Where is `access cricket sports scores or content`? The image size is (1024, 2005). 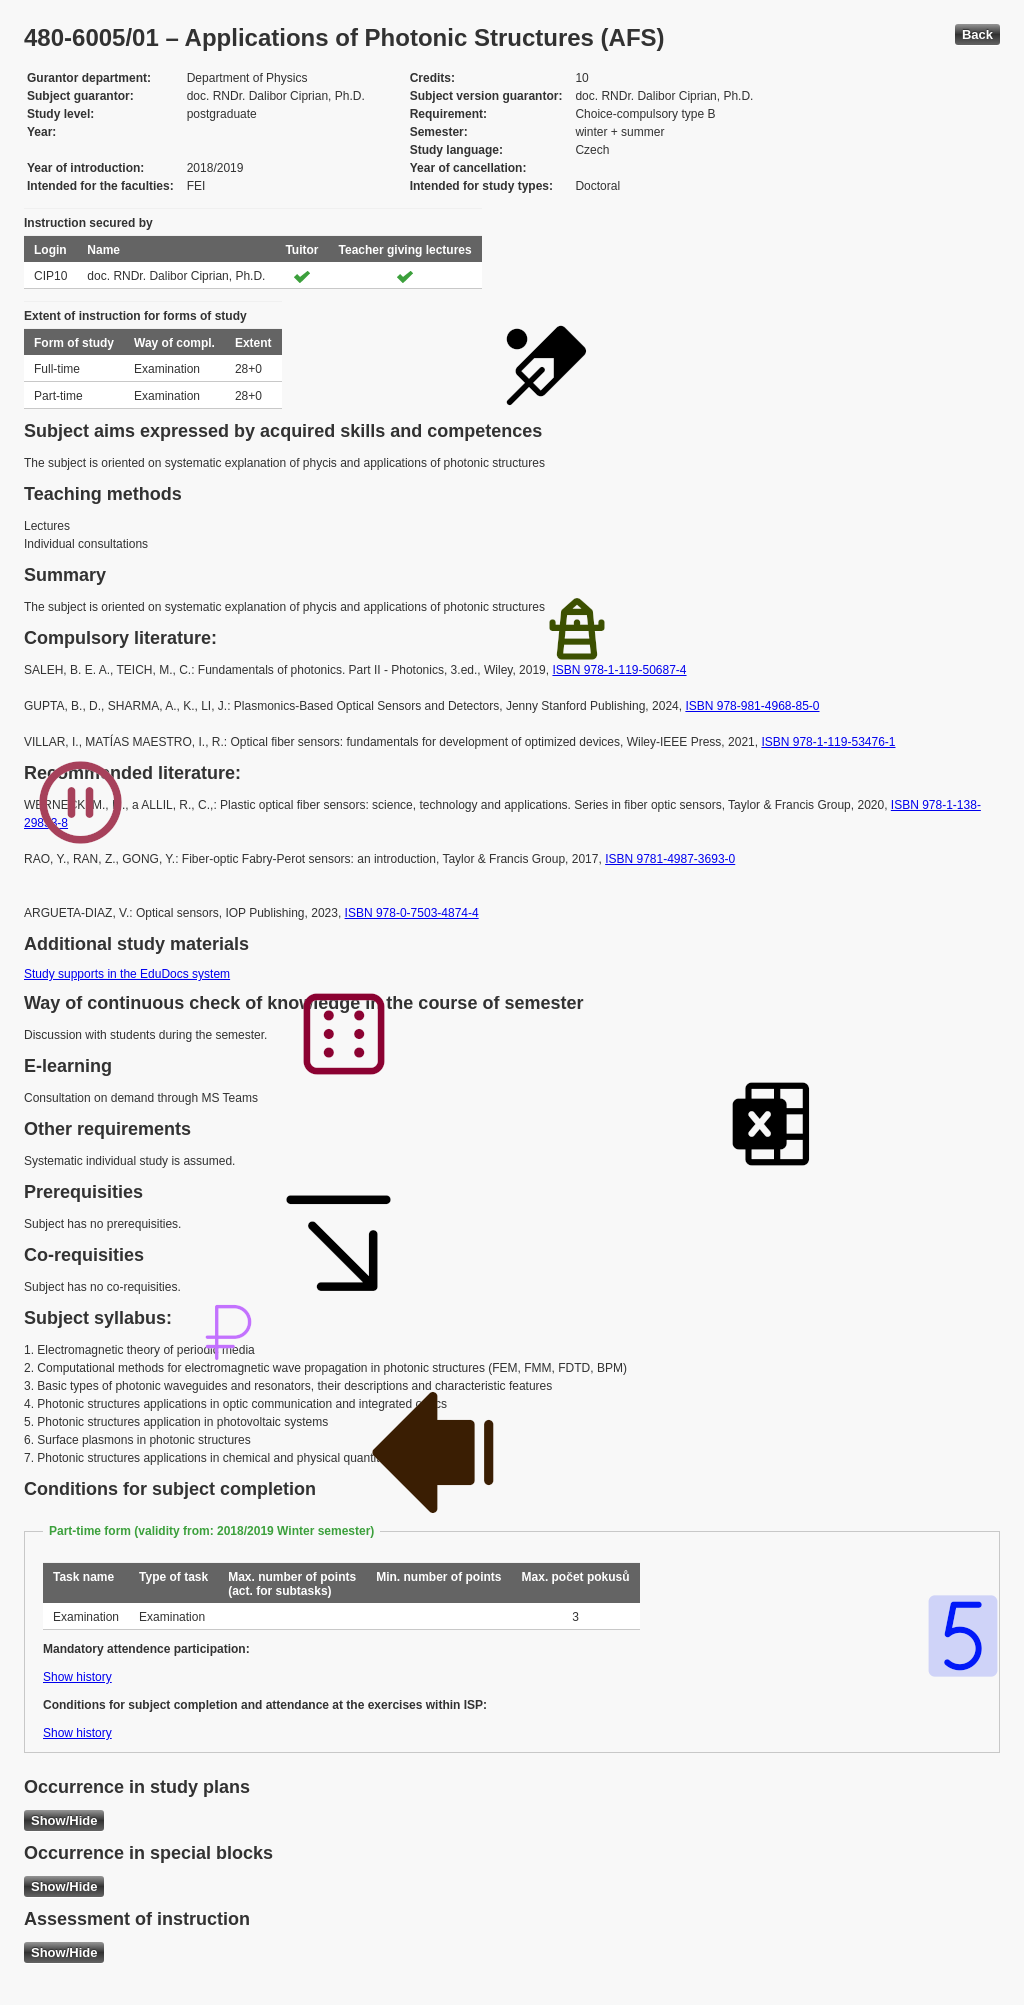
access cricket sports scores or content is located at coordinates (542, 364).